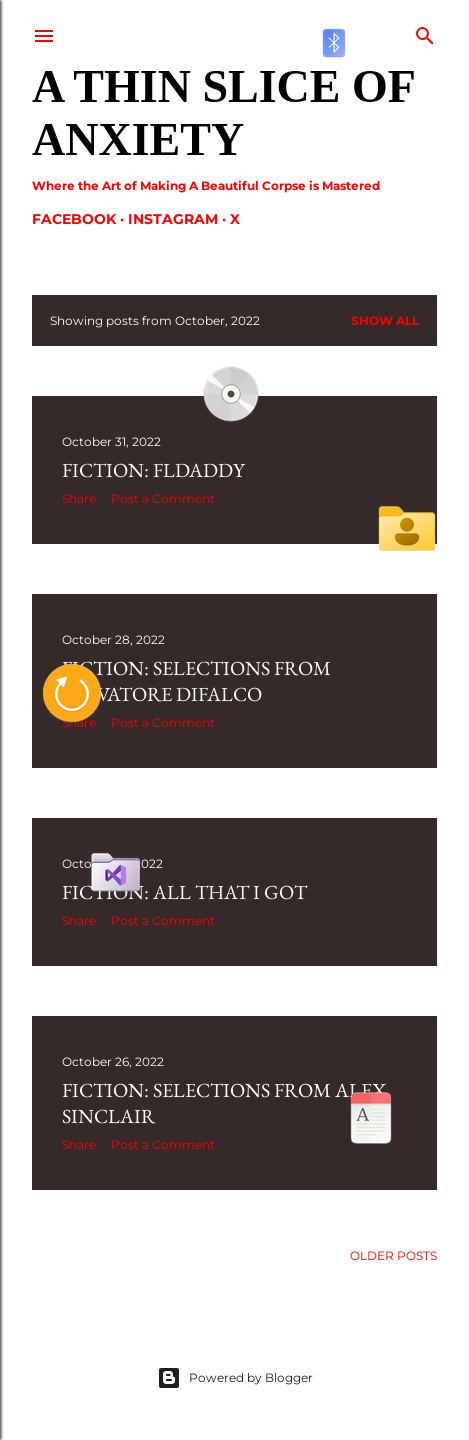 This screenshot has width=469, height=1440. What do you see at coordinates (115, 873) in the screenshot?
I see `open visual studio project files folder` at bounding box center [115, 873].